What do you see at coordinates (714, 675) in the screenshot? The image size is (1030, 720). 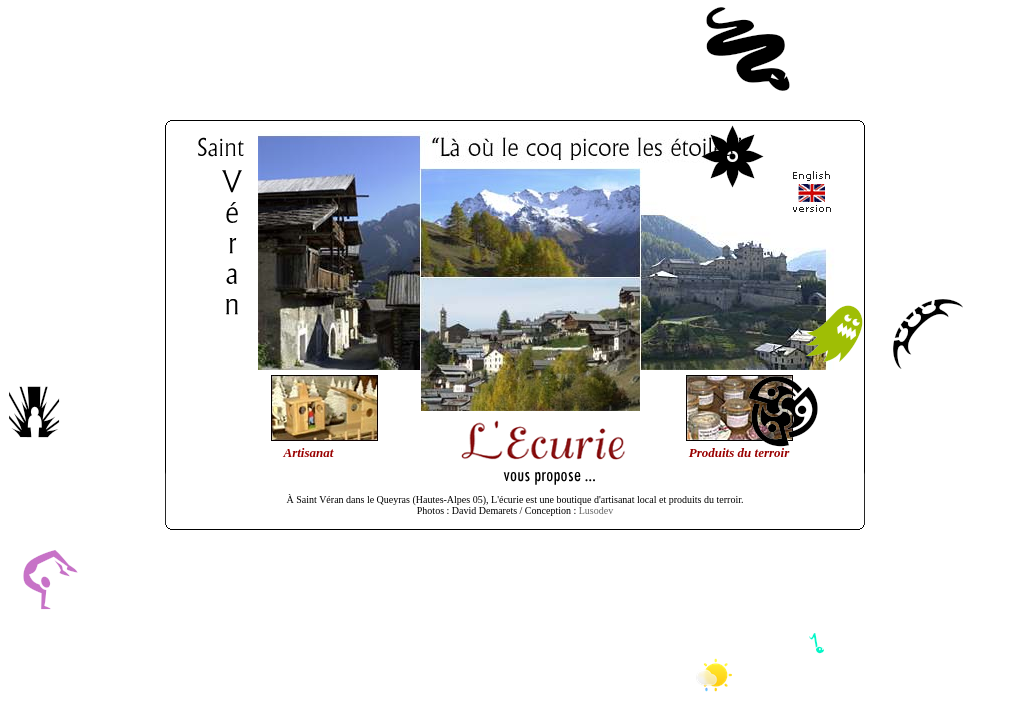 I see `indicates scattered showers with partial sun` at bounding box center [714, 675].